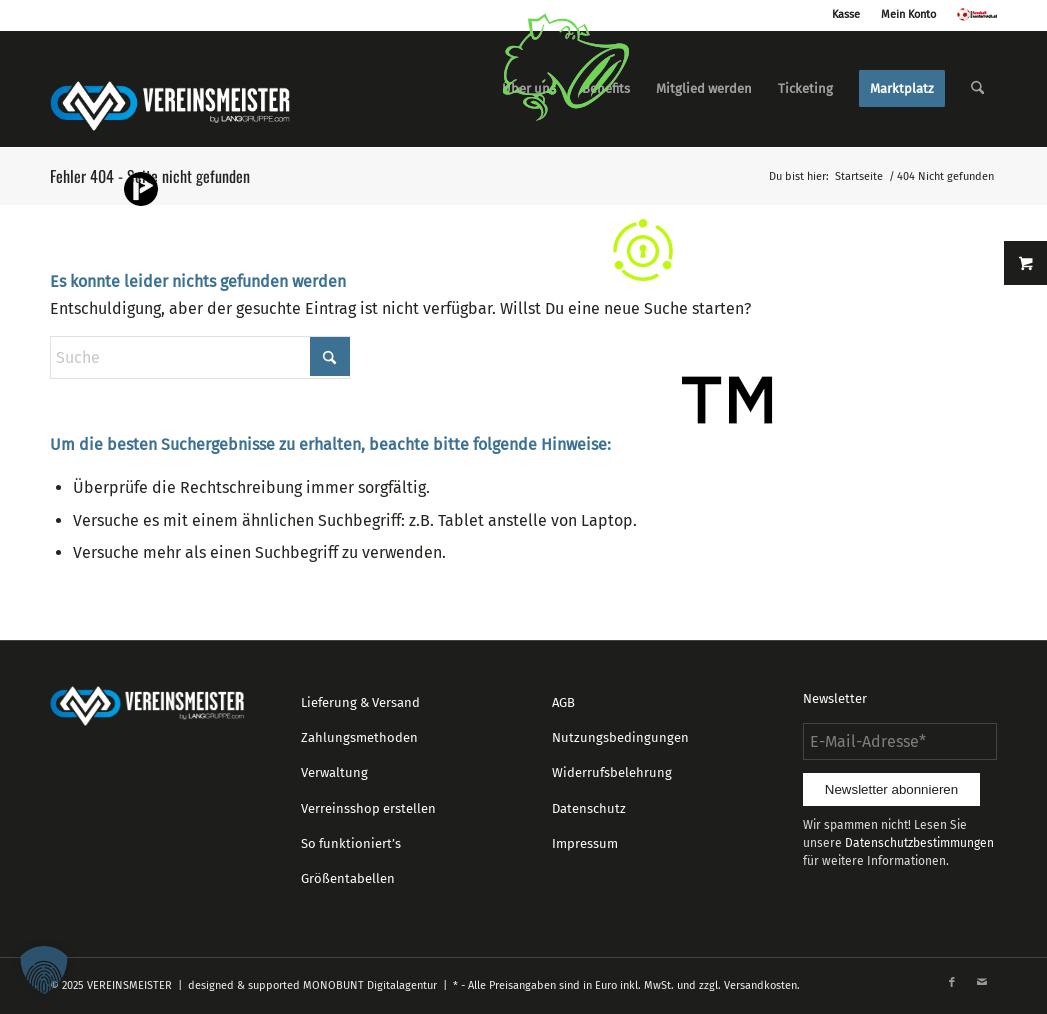  Describe the element at coordinates (566, 67) in the screenshot. I see `snort network intrusion detection system logo` at that location.